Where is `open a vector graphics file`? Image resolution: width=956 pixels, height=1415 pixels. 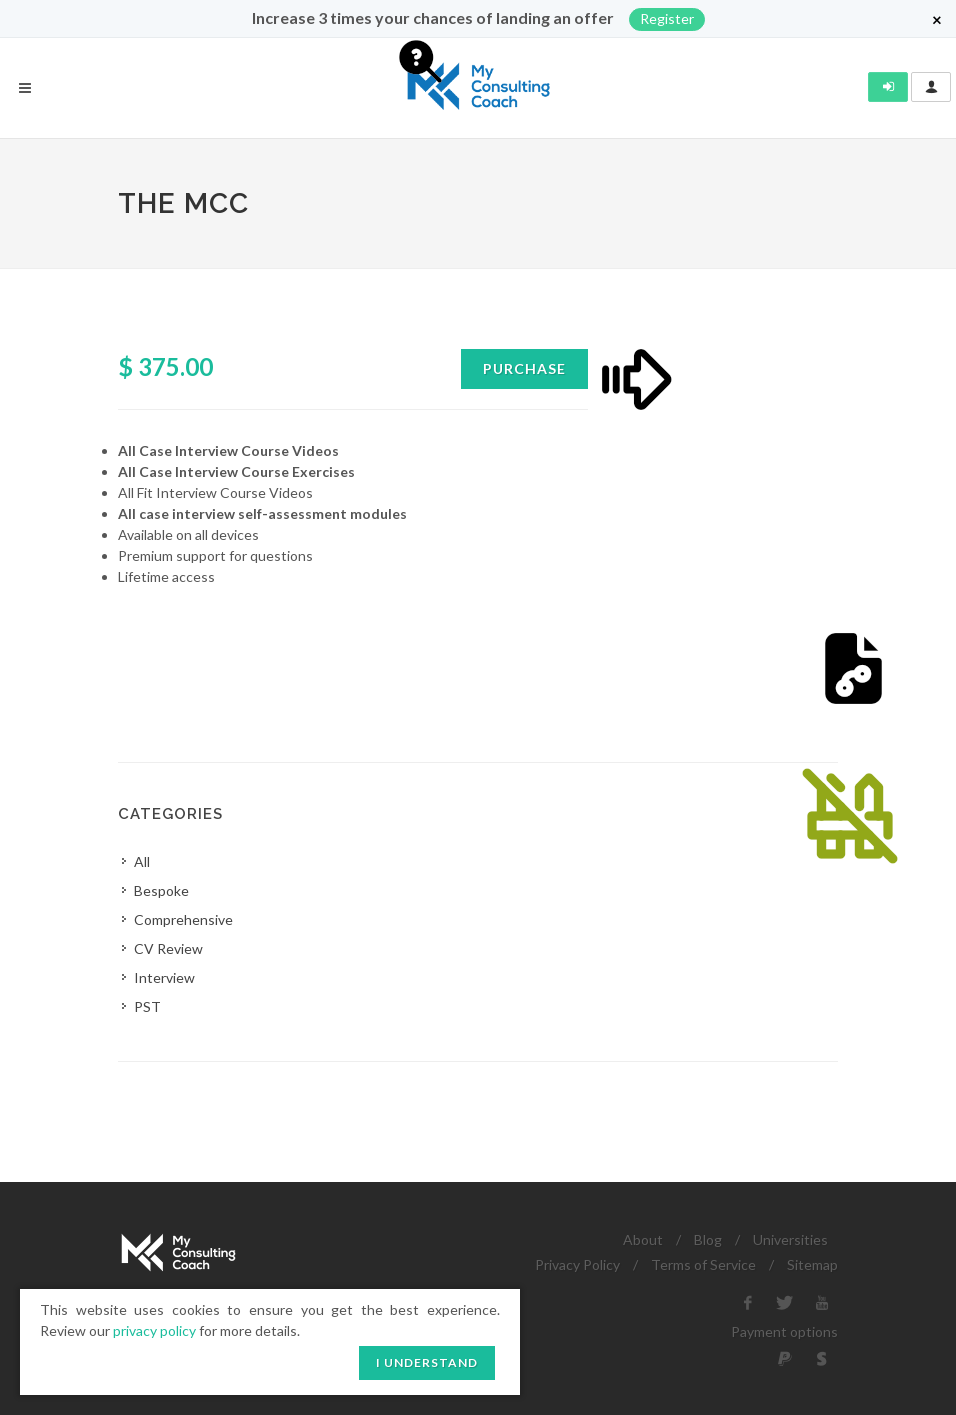 open a vector graphics file is located at coordinates (853, 668).